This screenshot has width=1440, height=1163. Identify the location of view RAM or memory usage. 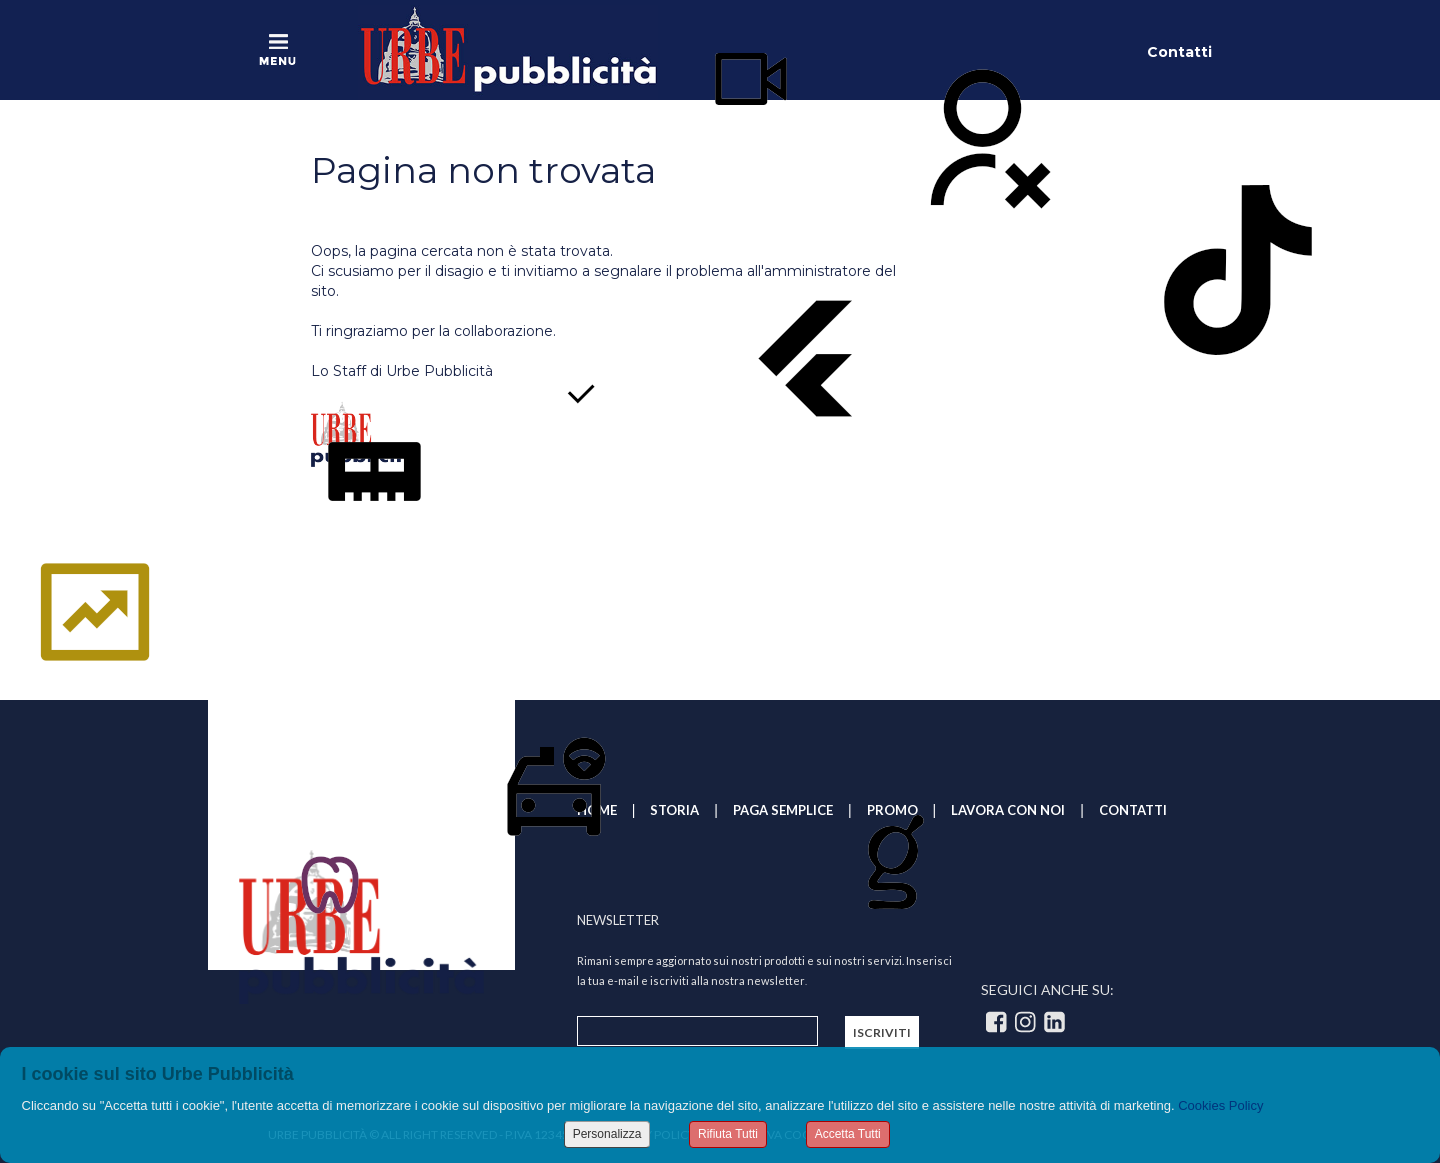
(374, 471).